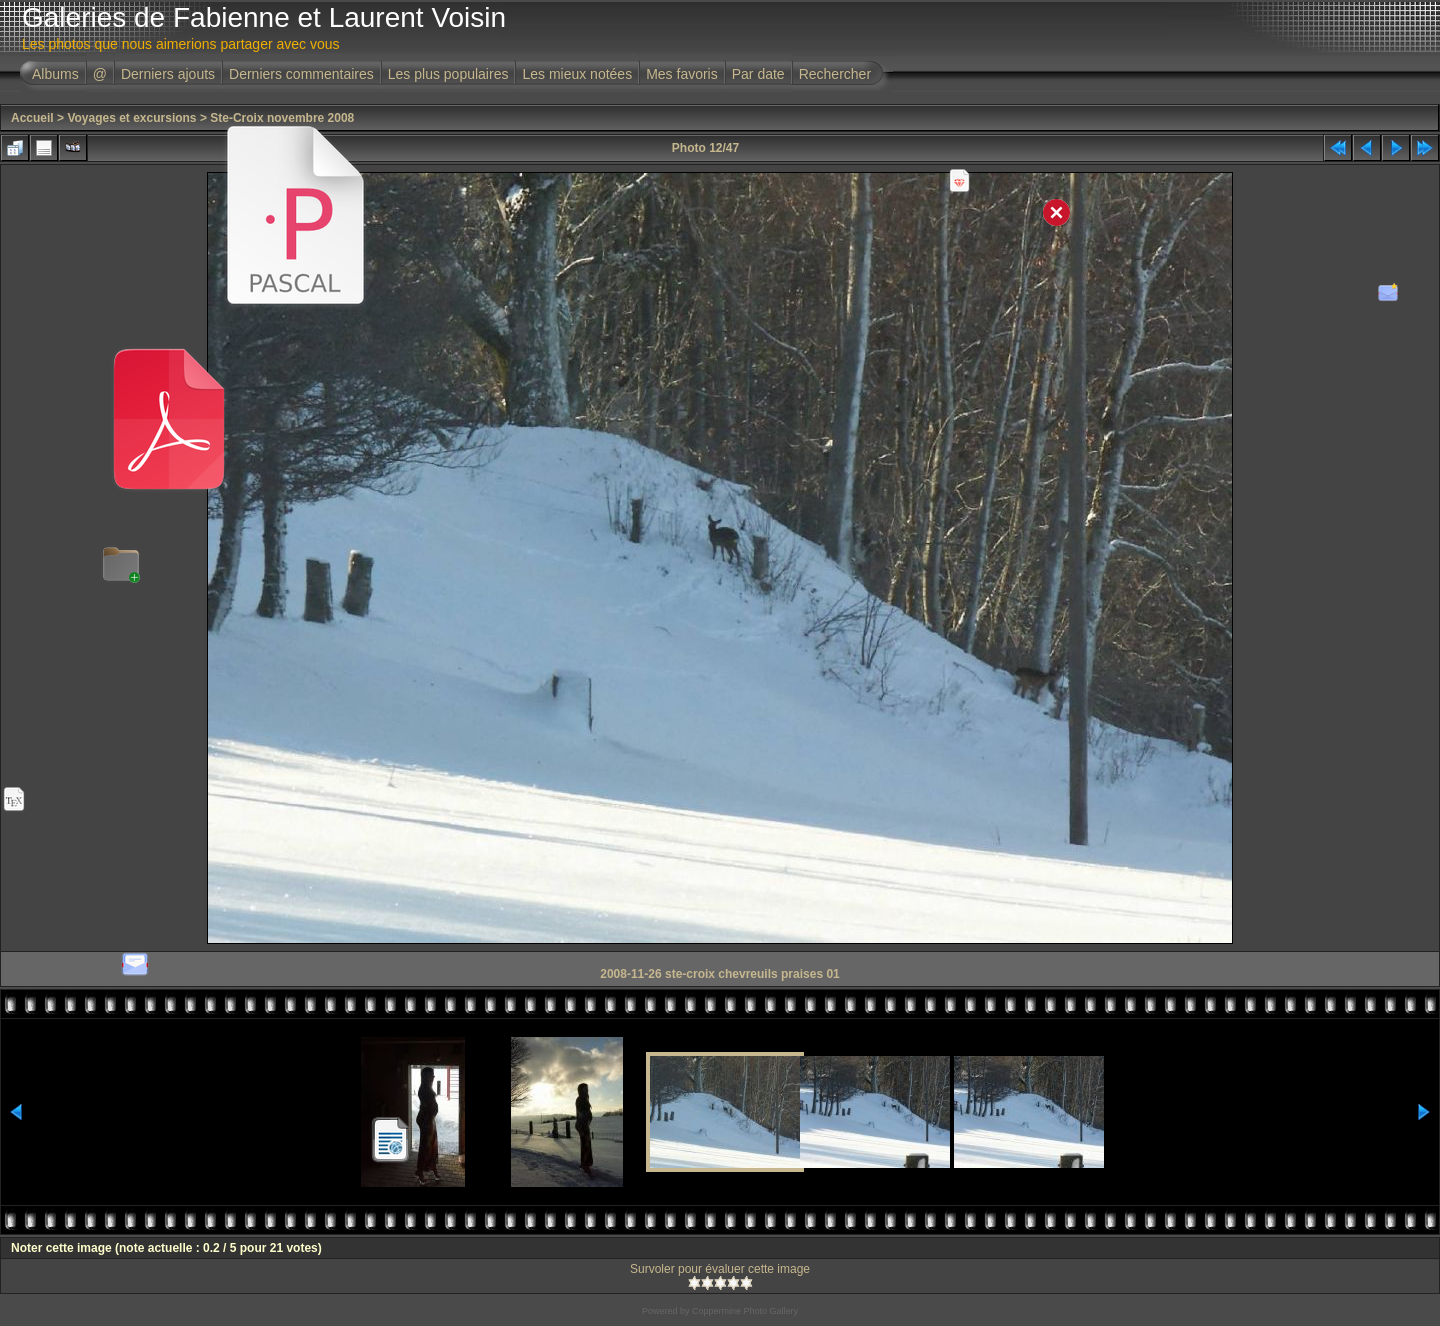  Describe the element at coordinates (959, 180) in the screenshot. I see `a ruby programming language source file` at that location.